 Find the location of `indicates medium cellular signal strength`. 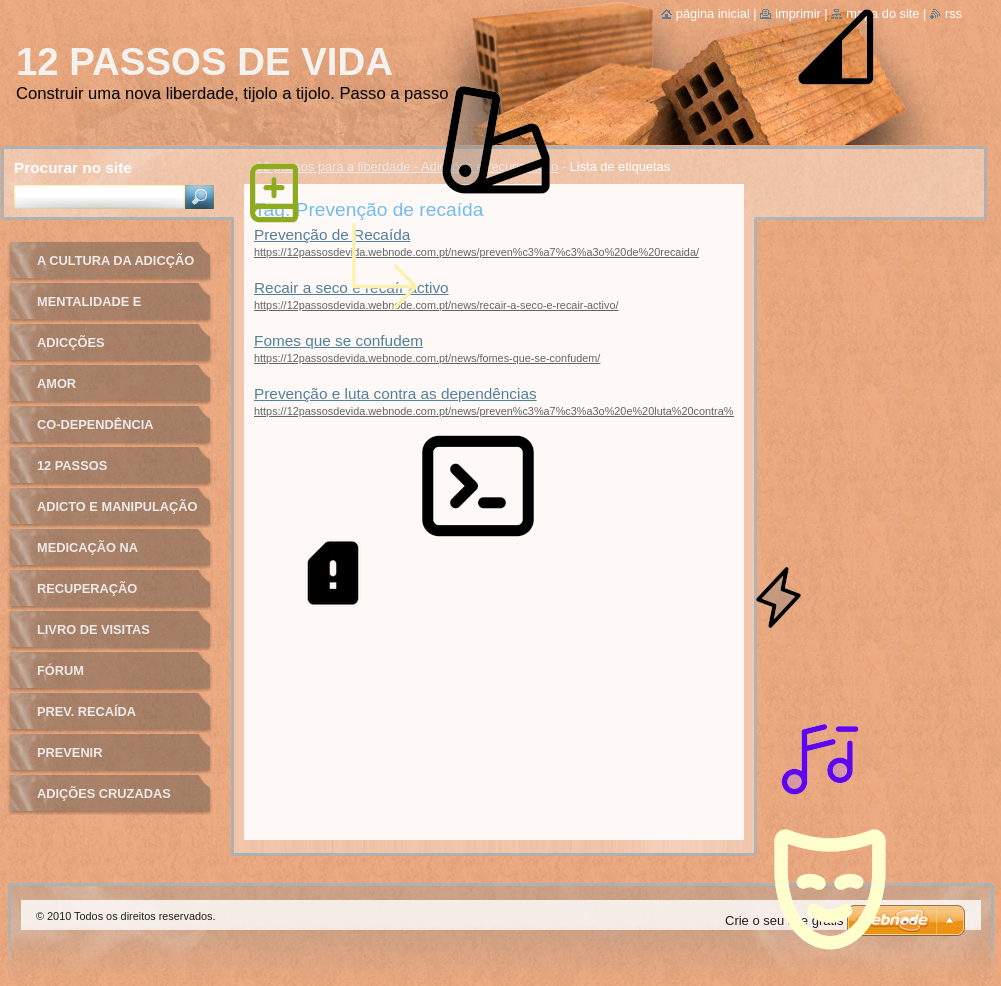

indicates medium cellular signal strength is located at coordinates (842, 50).